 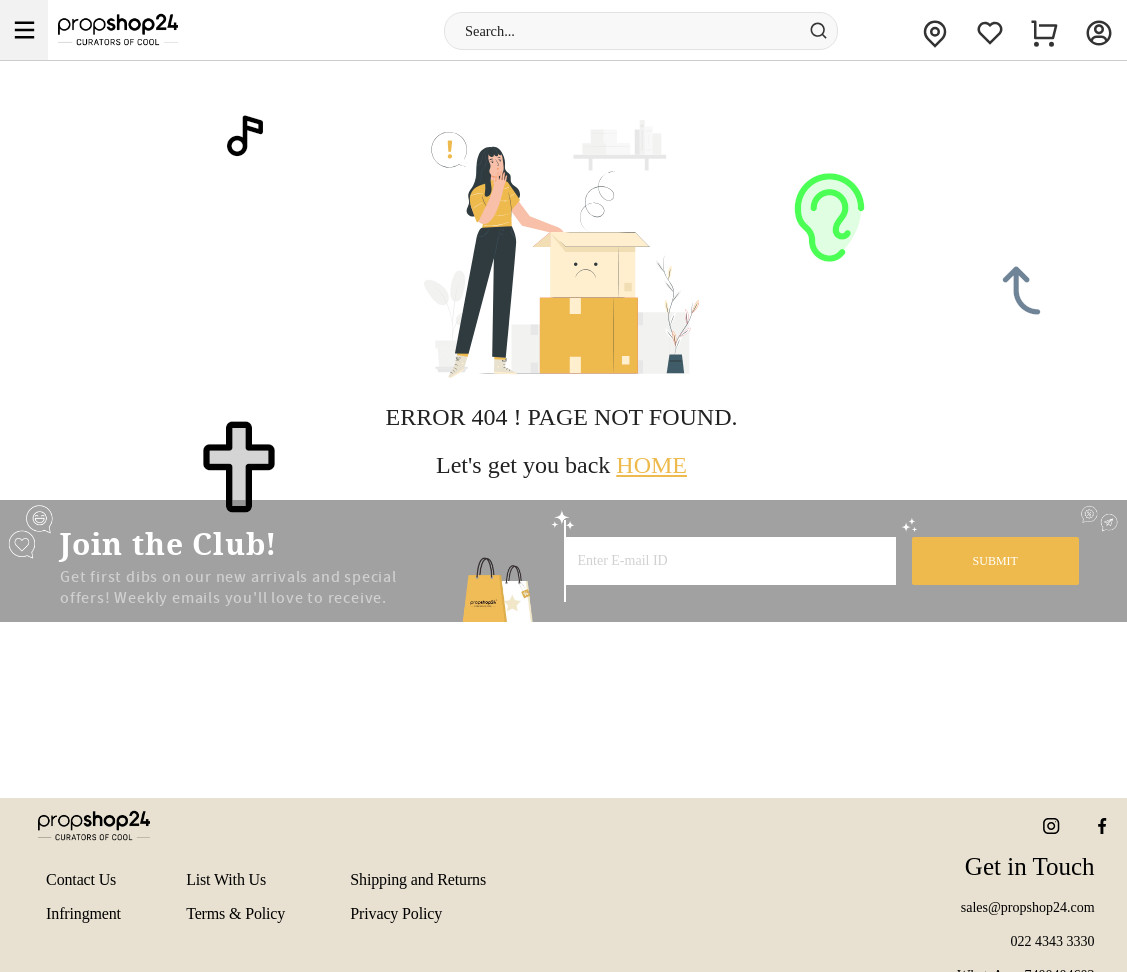 I want to click on access audio or hearing settings, so click(x=829, y=217).